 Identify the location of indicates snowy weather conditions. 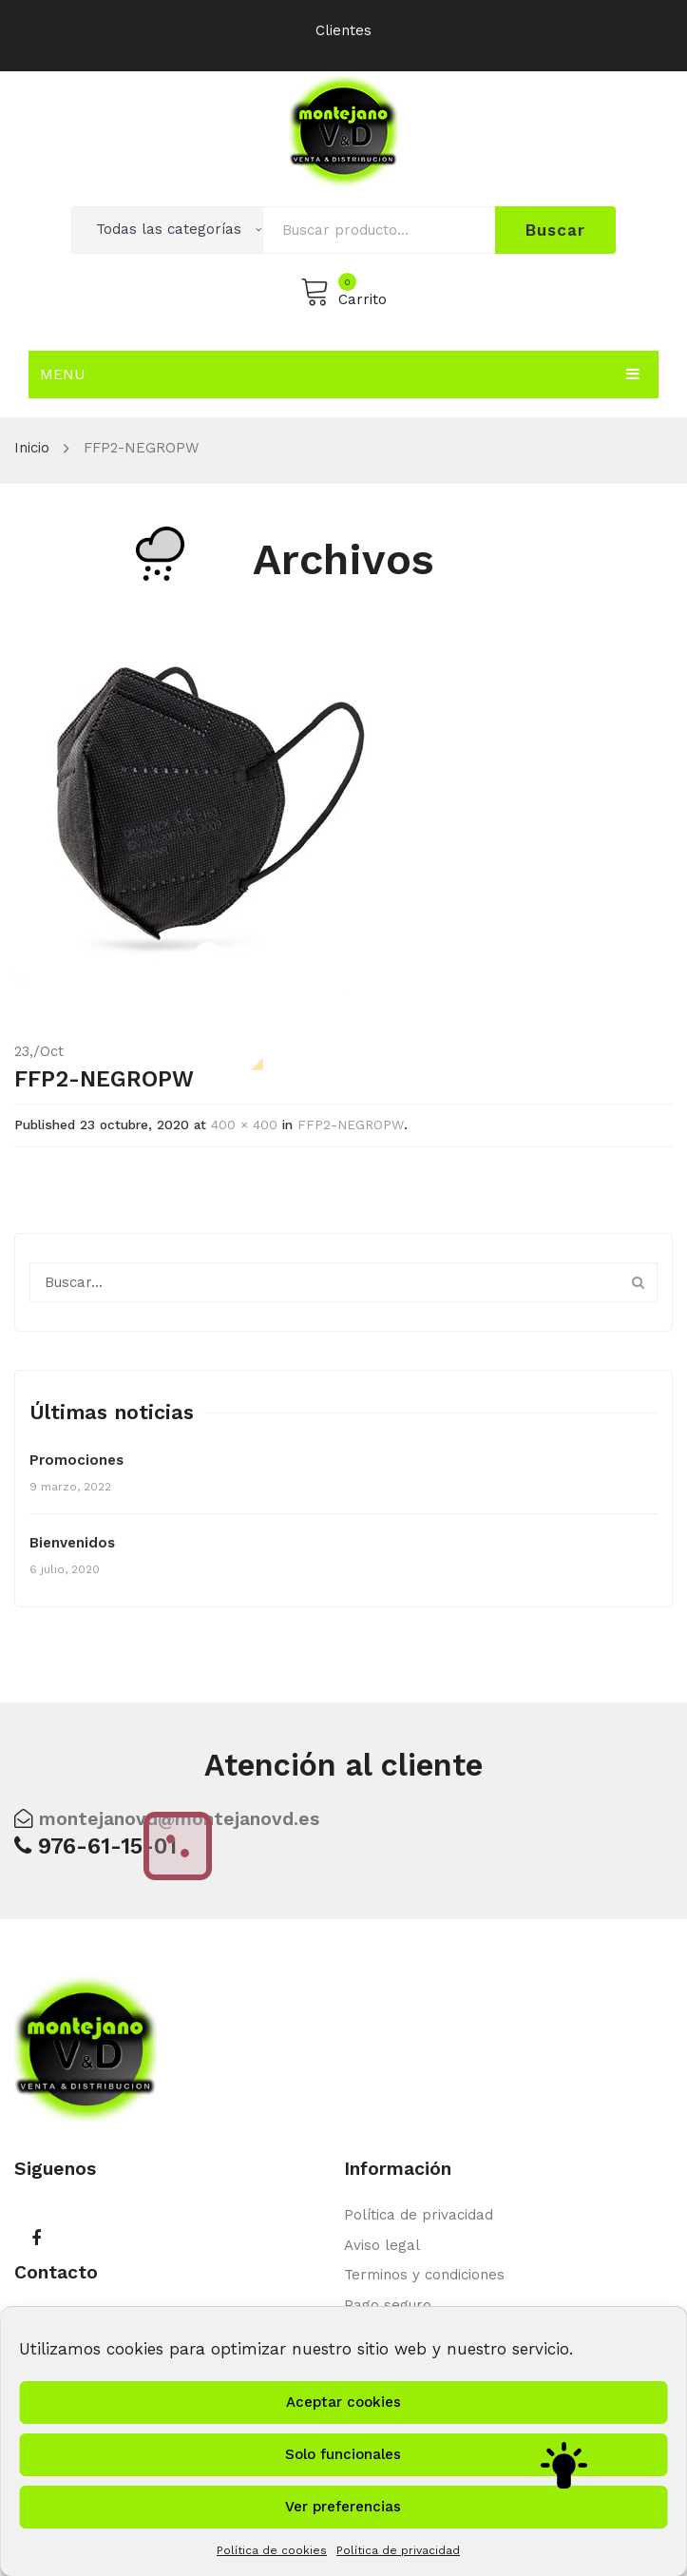
(160, 552).